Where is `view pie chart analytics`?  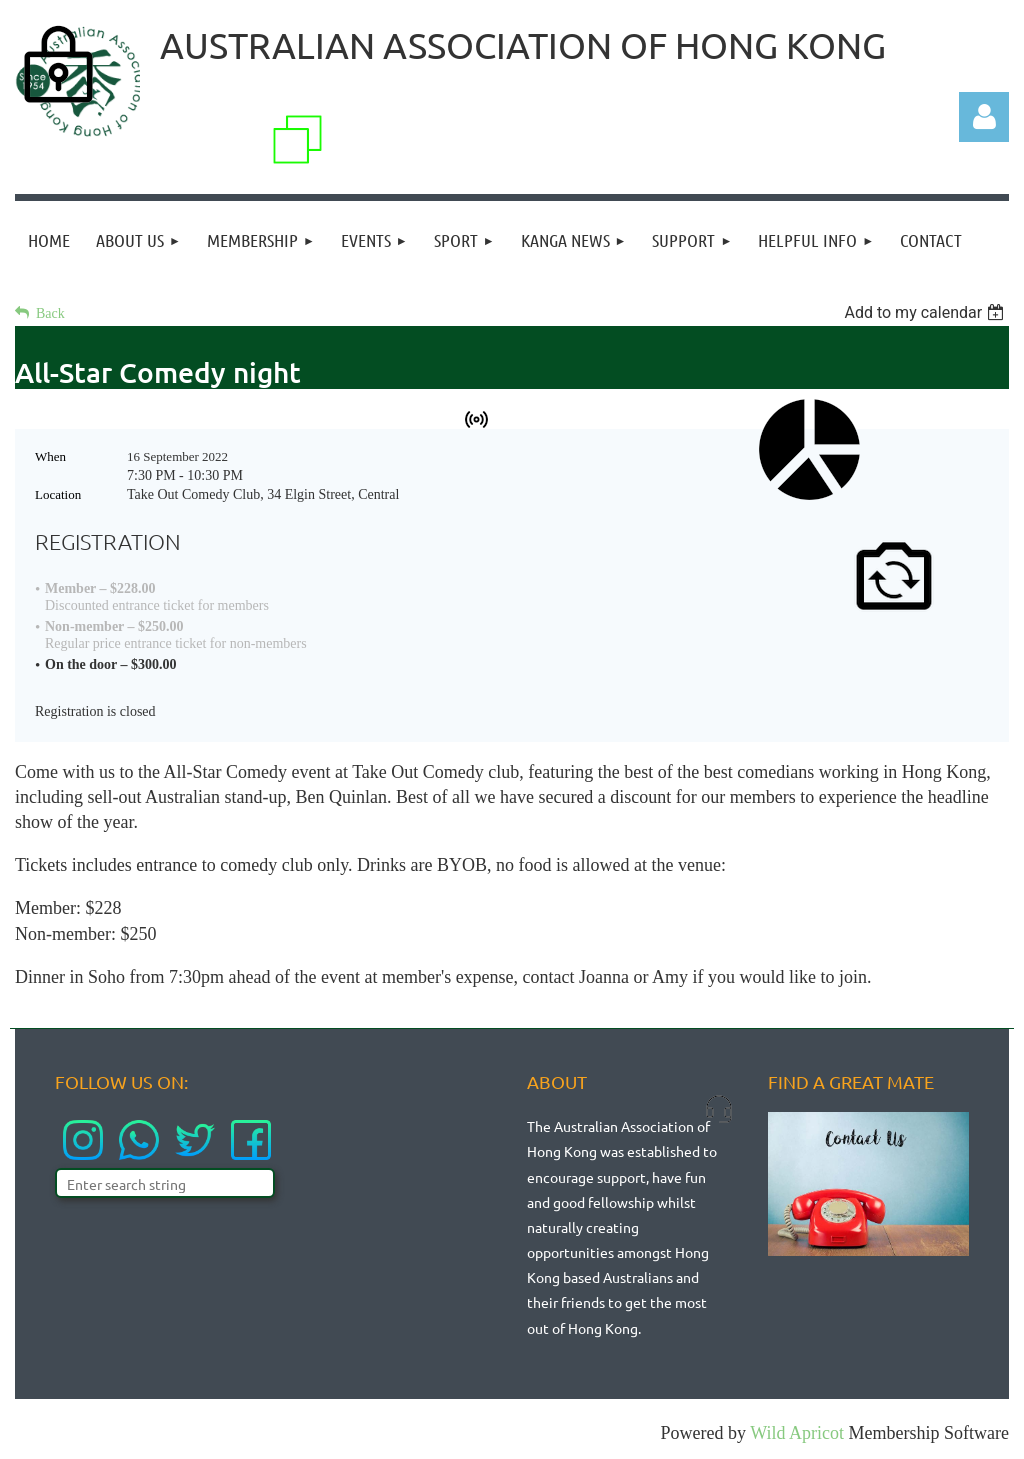
view pie chart analytics is located at coordinates (809, 449).